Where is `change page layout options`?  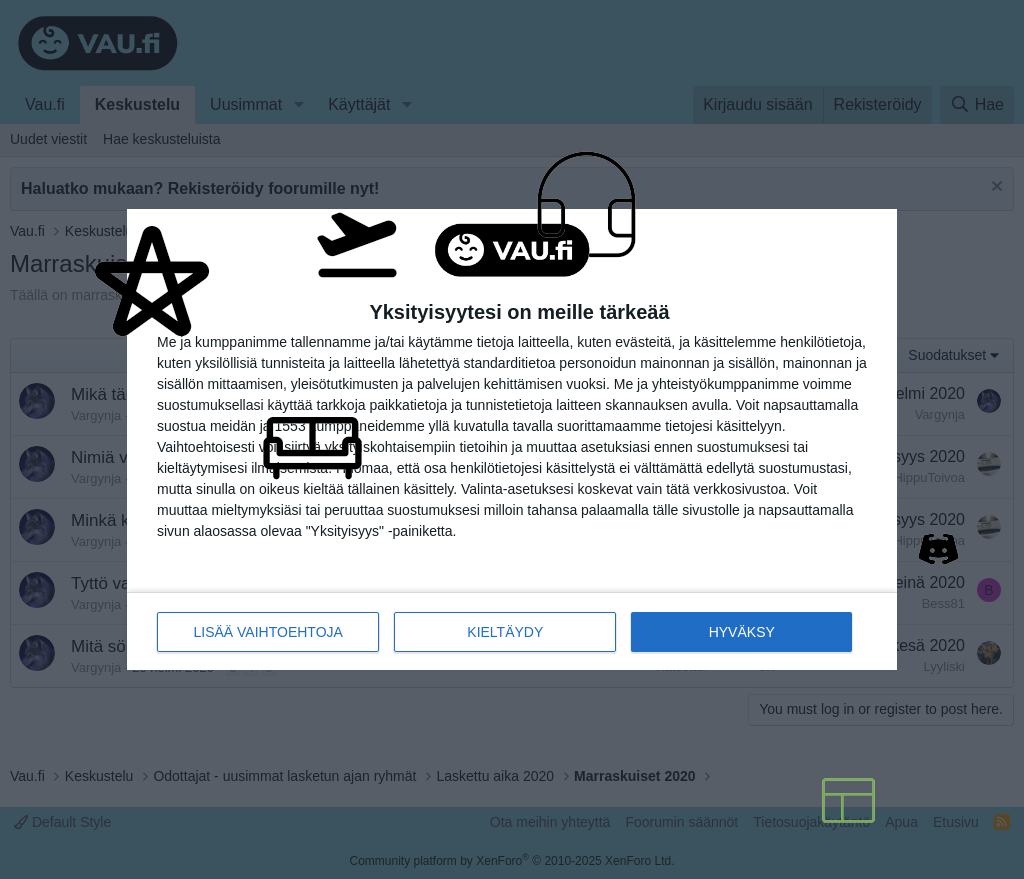
change page layout options is located at coordinates (848, 800).